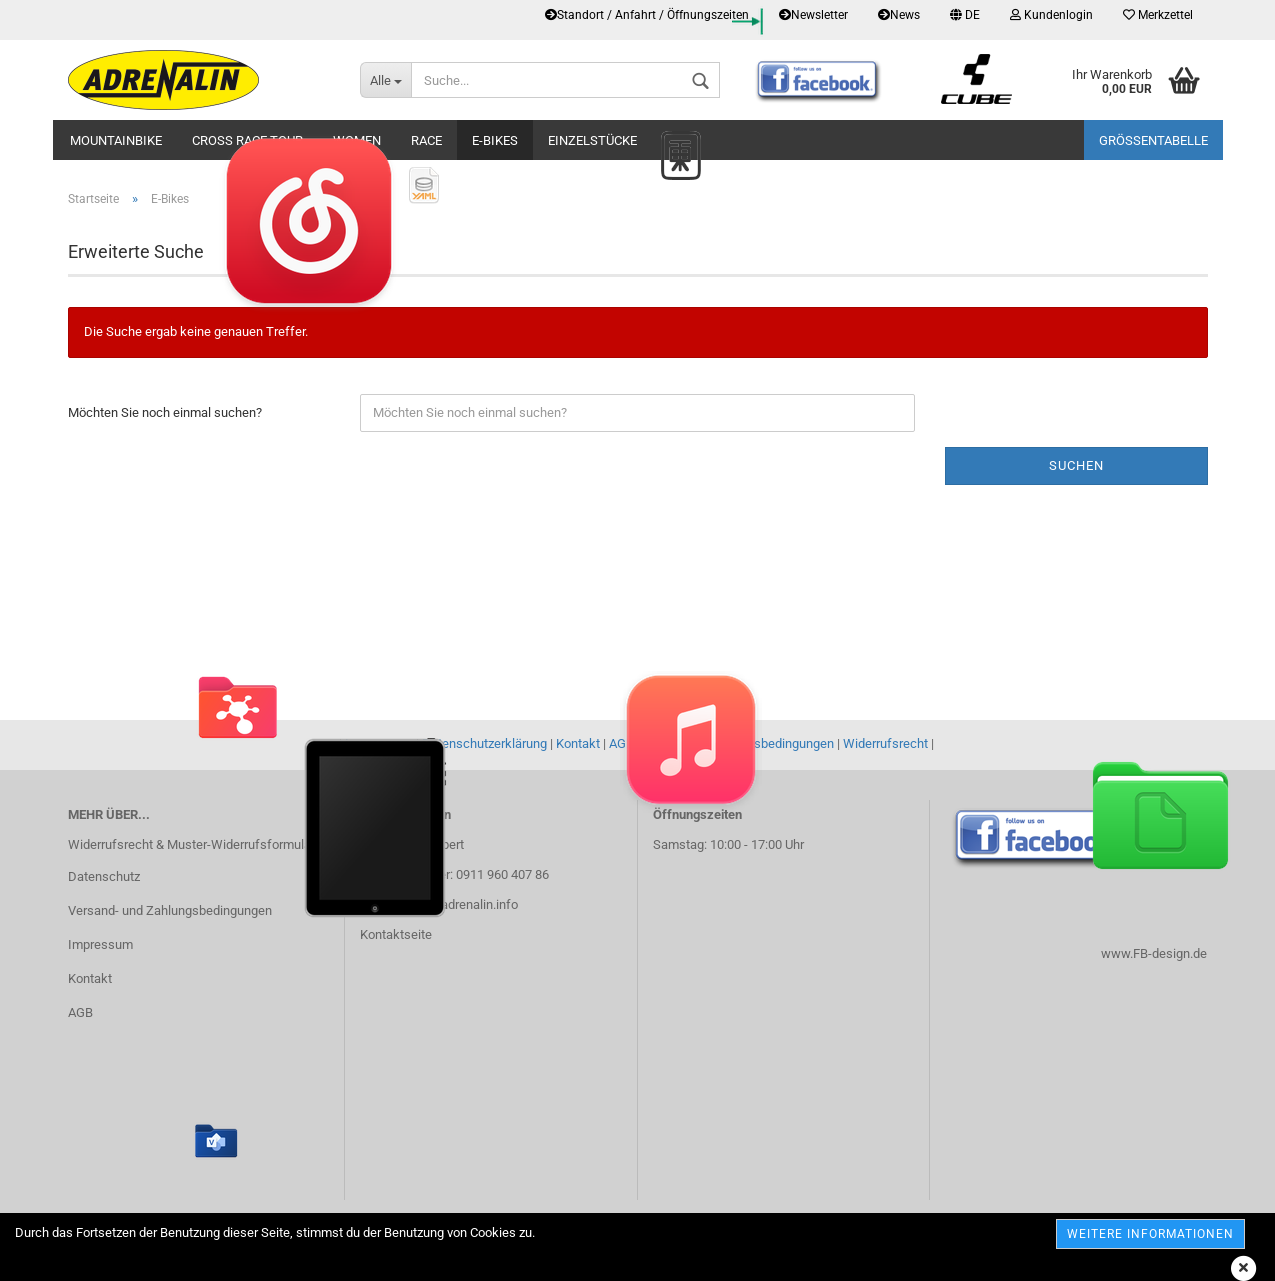 This screenshot has width=1275, height=1281. I want to click on open folder containing mindmap files, so click(237, 709).